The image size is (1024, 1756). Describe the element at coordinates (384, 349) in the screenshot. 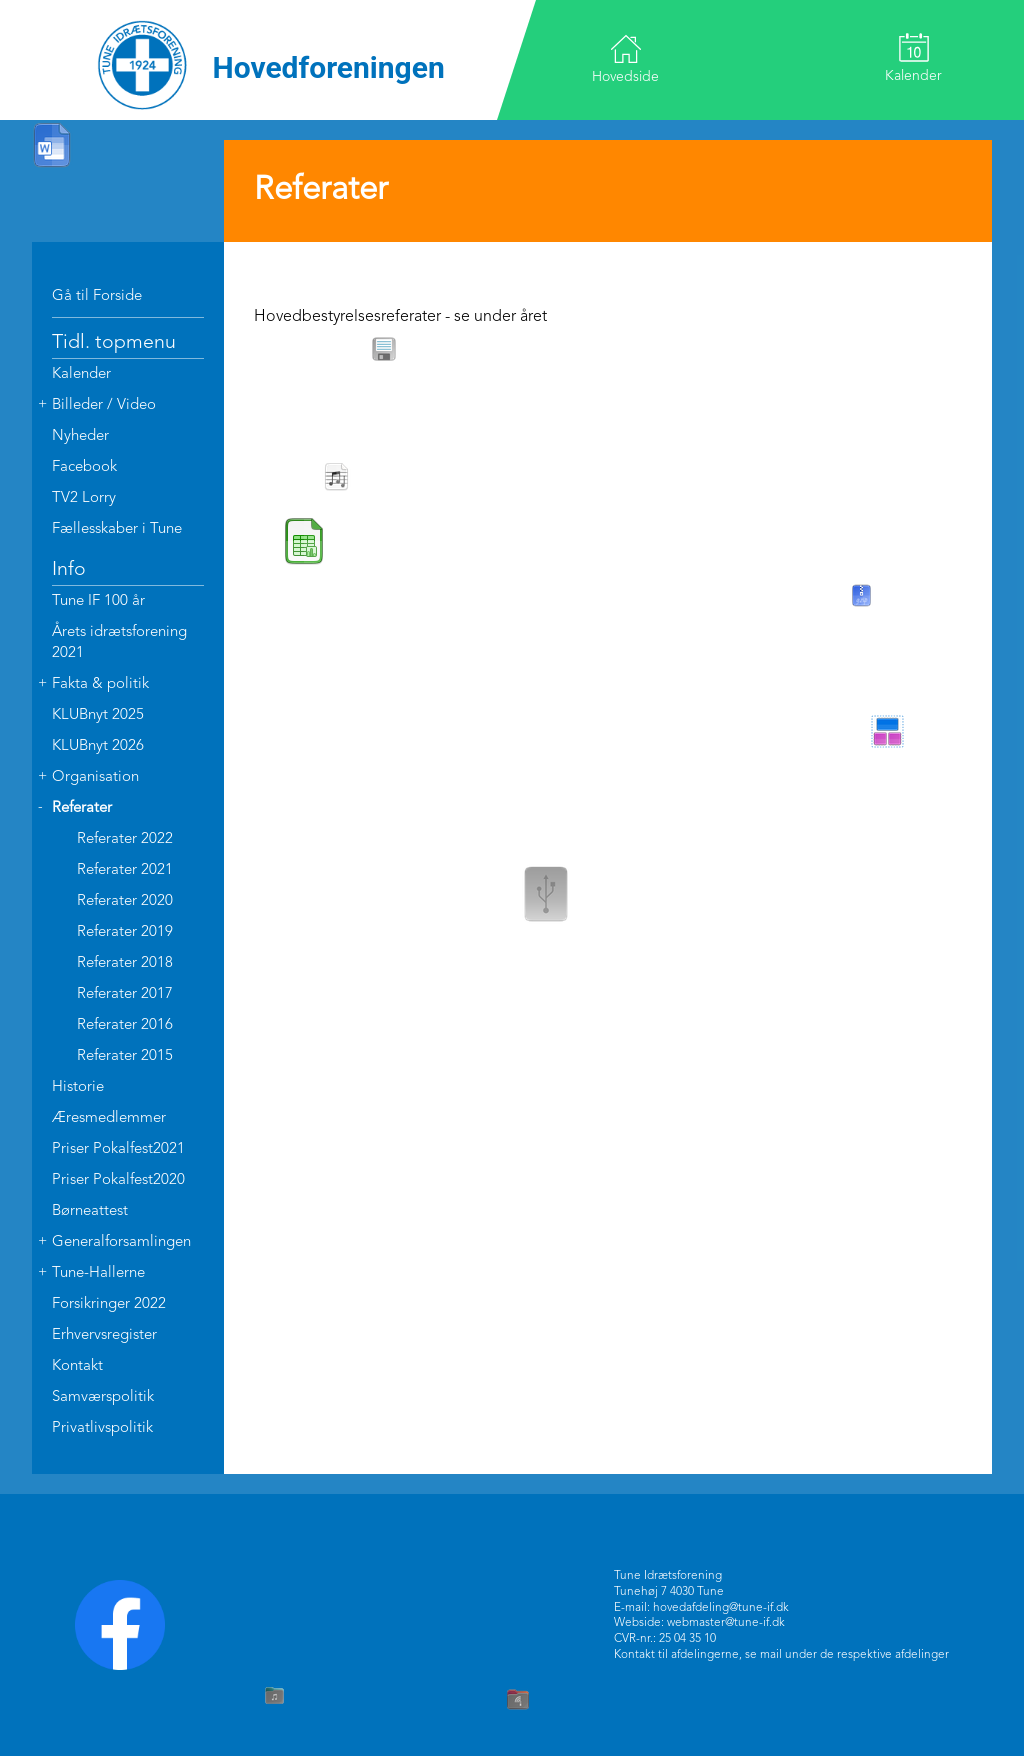

I see `save the current file or document` at that location.